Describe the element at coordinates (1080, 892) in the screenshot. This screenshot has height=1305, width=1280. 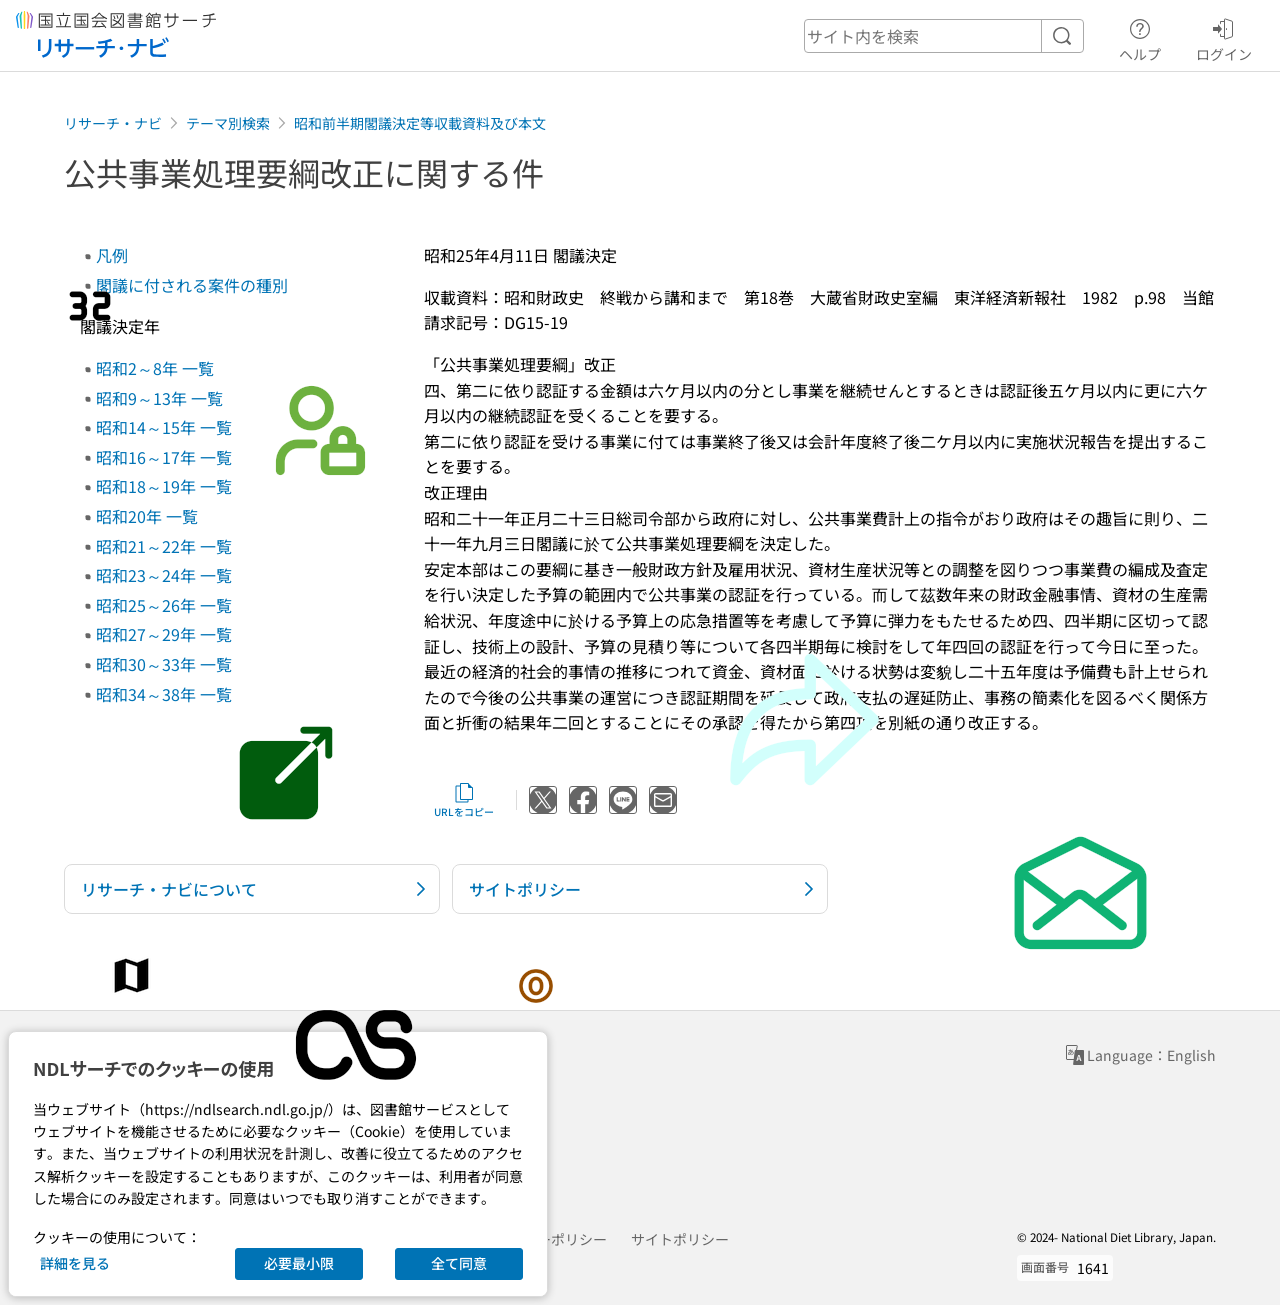
I see `view an opened or read email` at that location.